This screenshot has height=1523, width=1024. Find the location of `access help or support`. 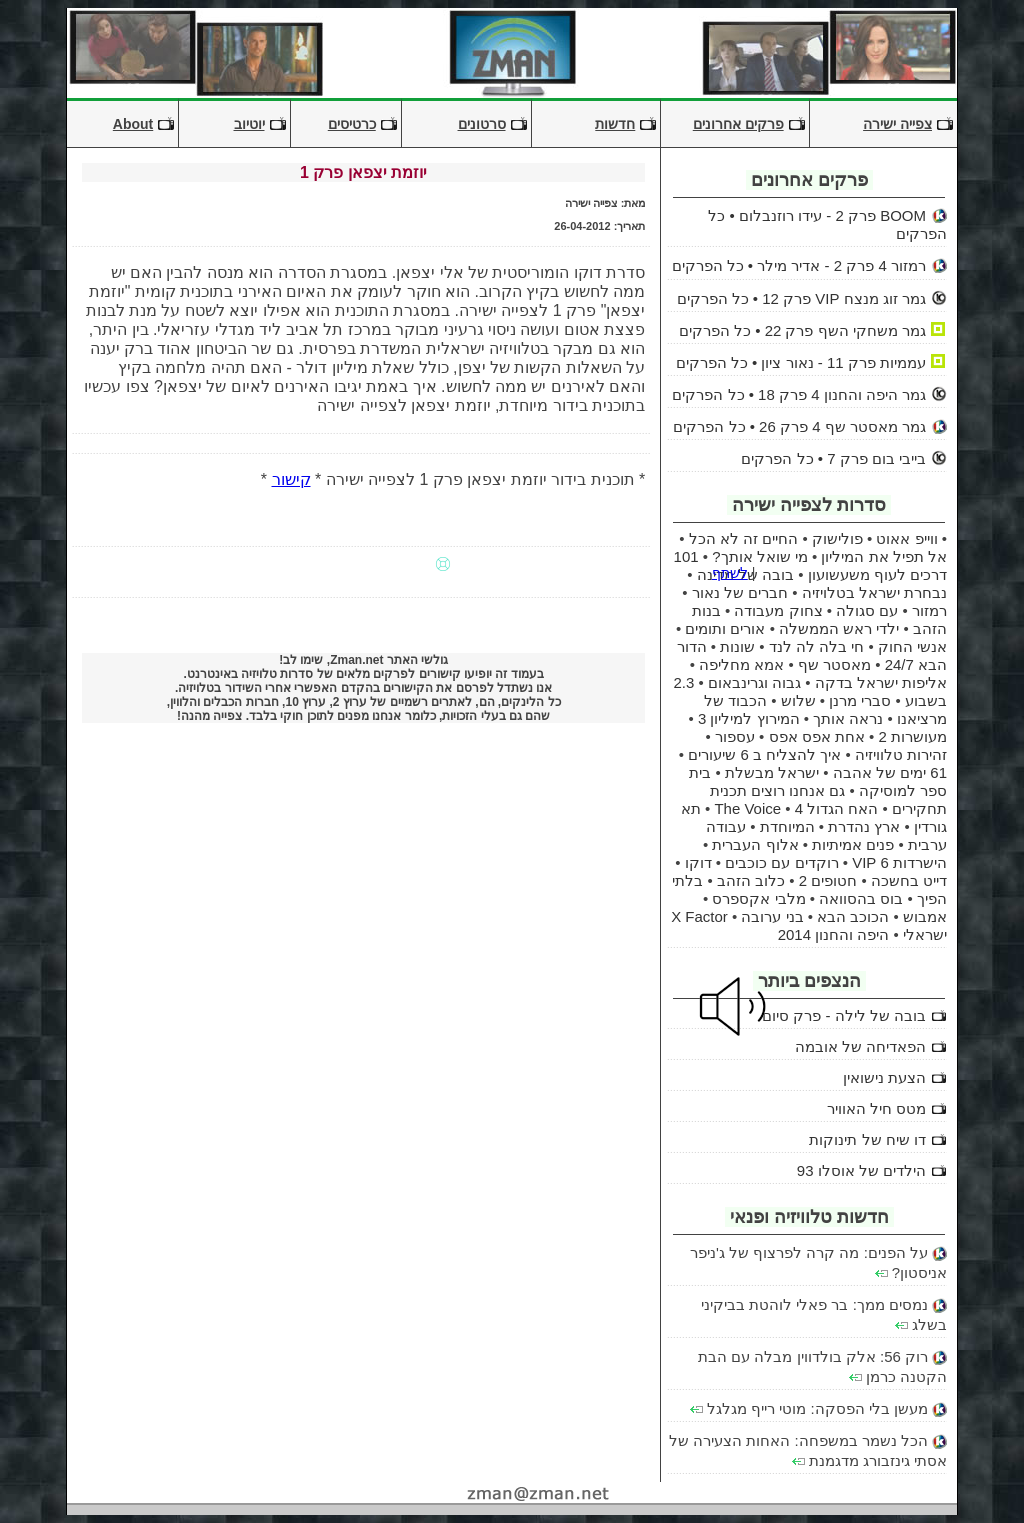

access help or support is located at coordinates (443, 564).